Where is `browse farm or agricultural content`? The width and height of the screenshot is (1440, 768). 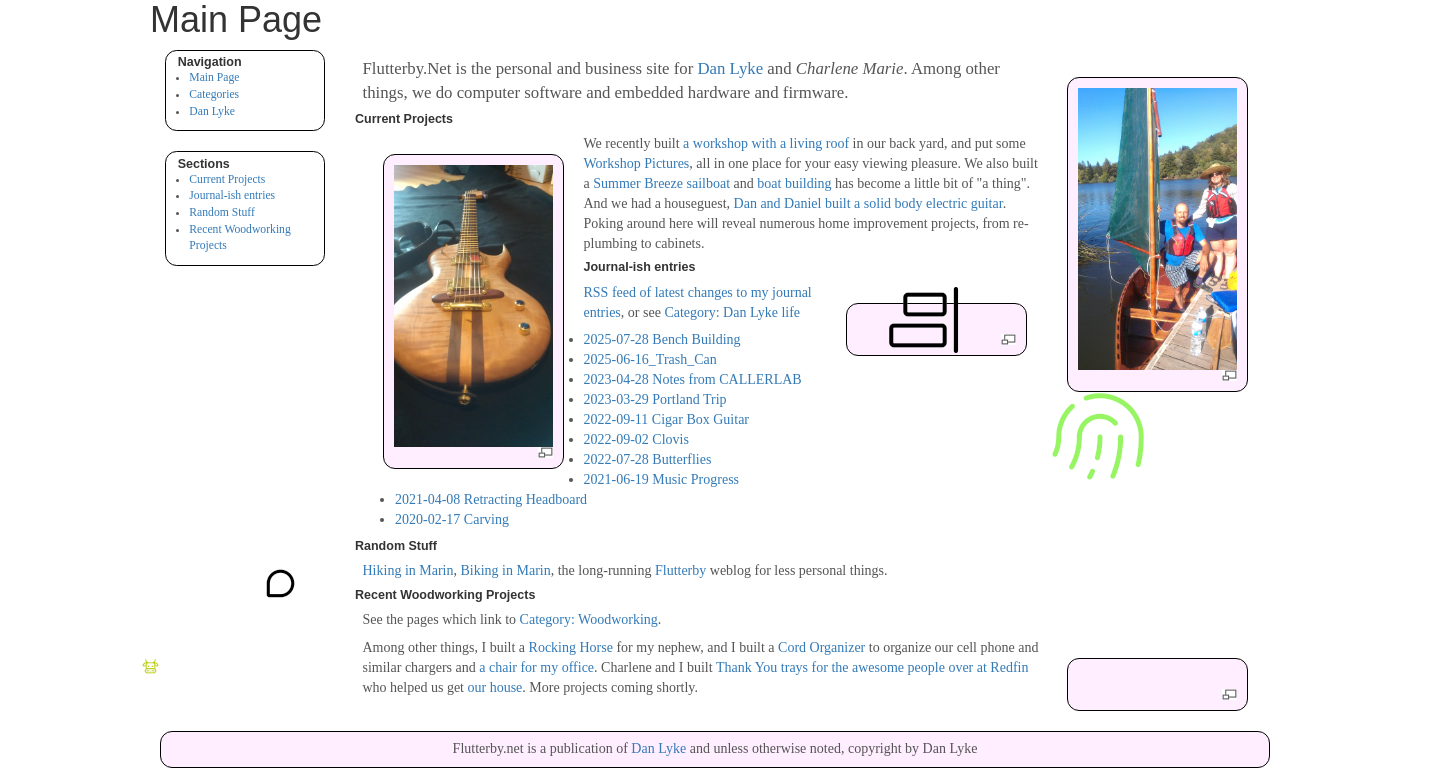
browse farm or agricultural content is located at coordinates (150, 666).